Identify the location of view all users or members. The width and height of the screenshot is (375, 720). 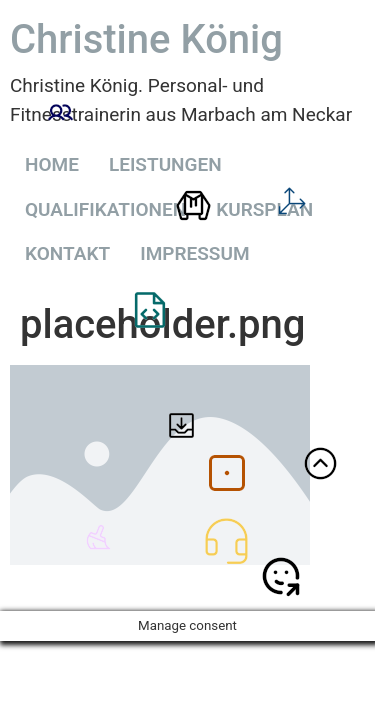
(60, 112).